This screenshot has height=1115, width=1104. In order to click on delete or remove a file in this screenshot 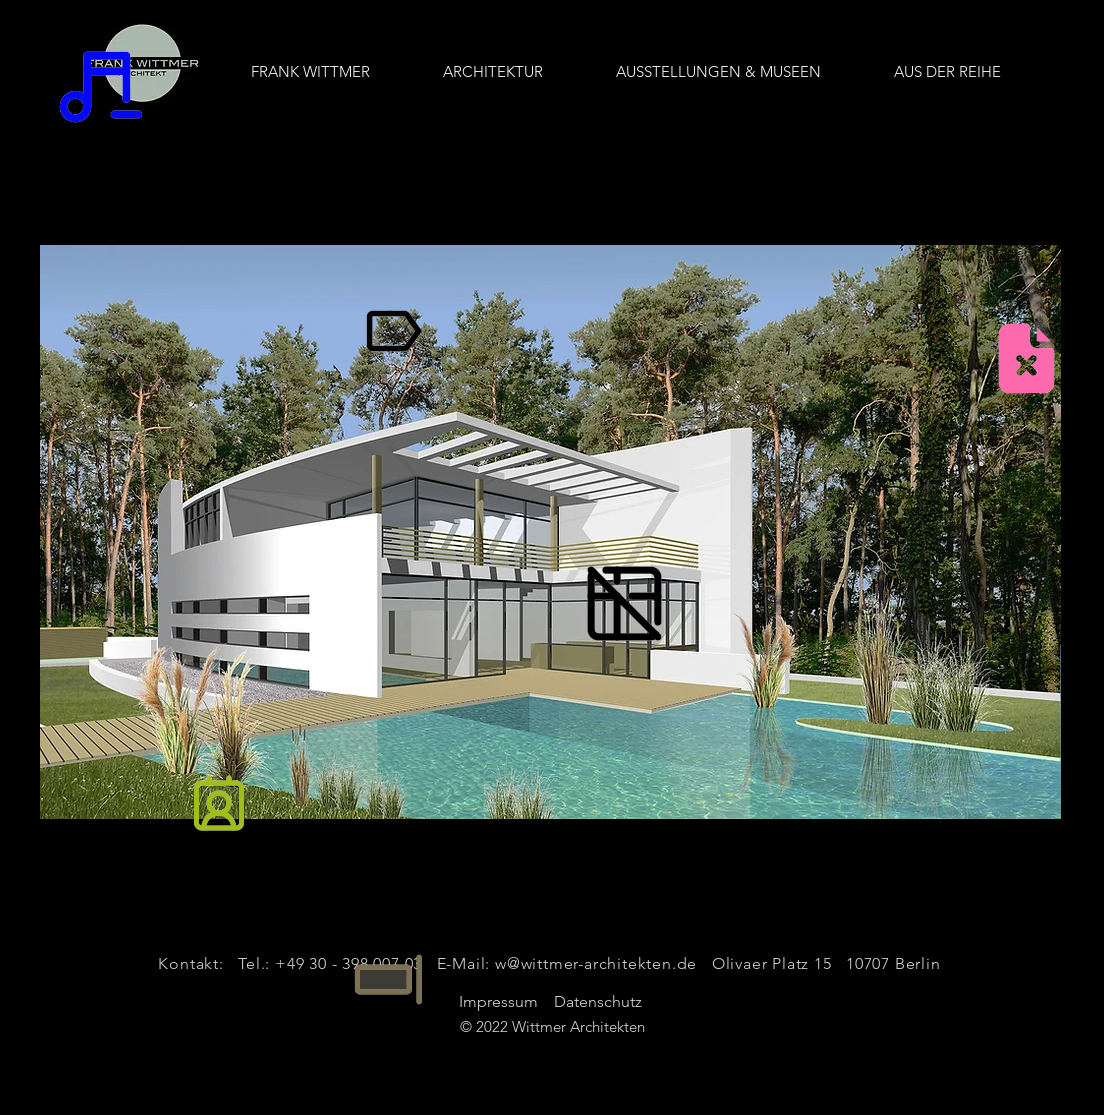, I will do `click(1026, 358)`.